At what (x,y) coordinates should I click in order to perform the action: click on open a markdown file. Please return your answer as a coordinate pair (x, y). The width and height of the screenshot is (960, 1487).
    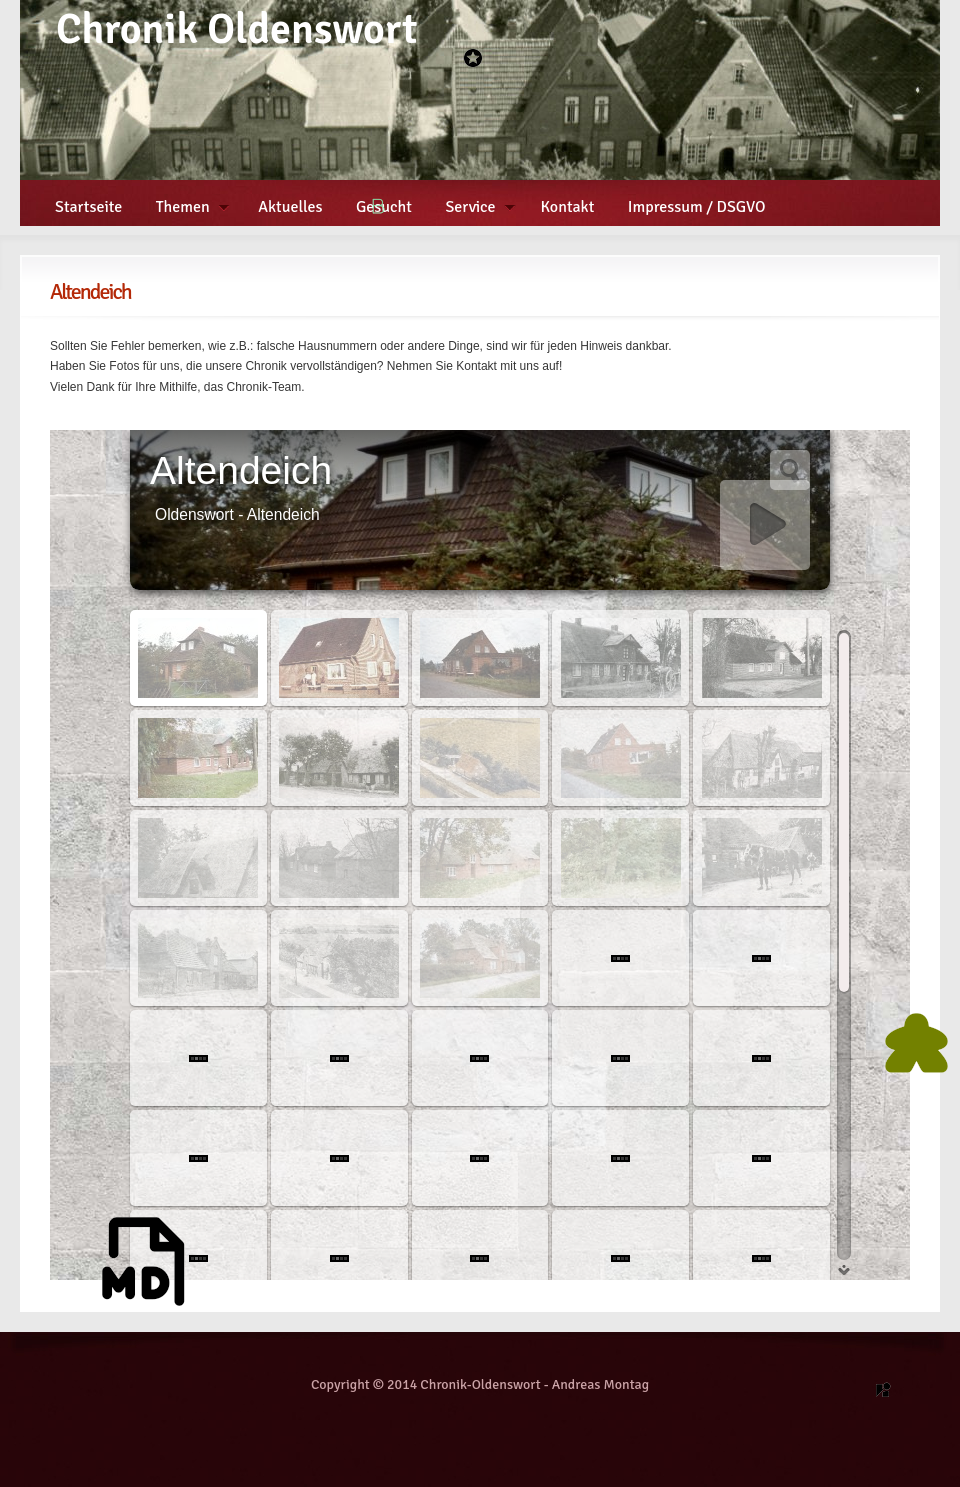
    Looking at the image, I should click on (146, 1261).